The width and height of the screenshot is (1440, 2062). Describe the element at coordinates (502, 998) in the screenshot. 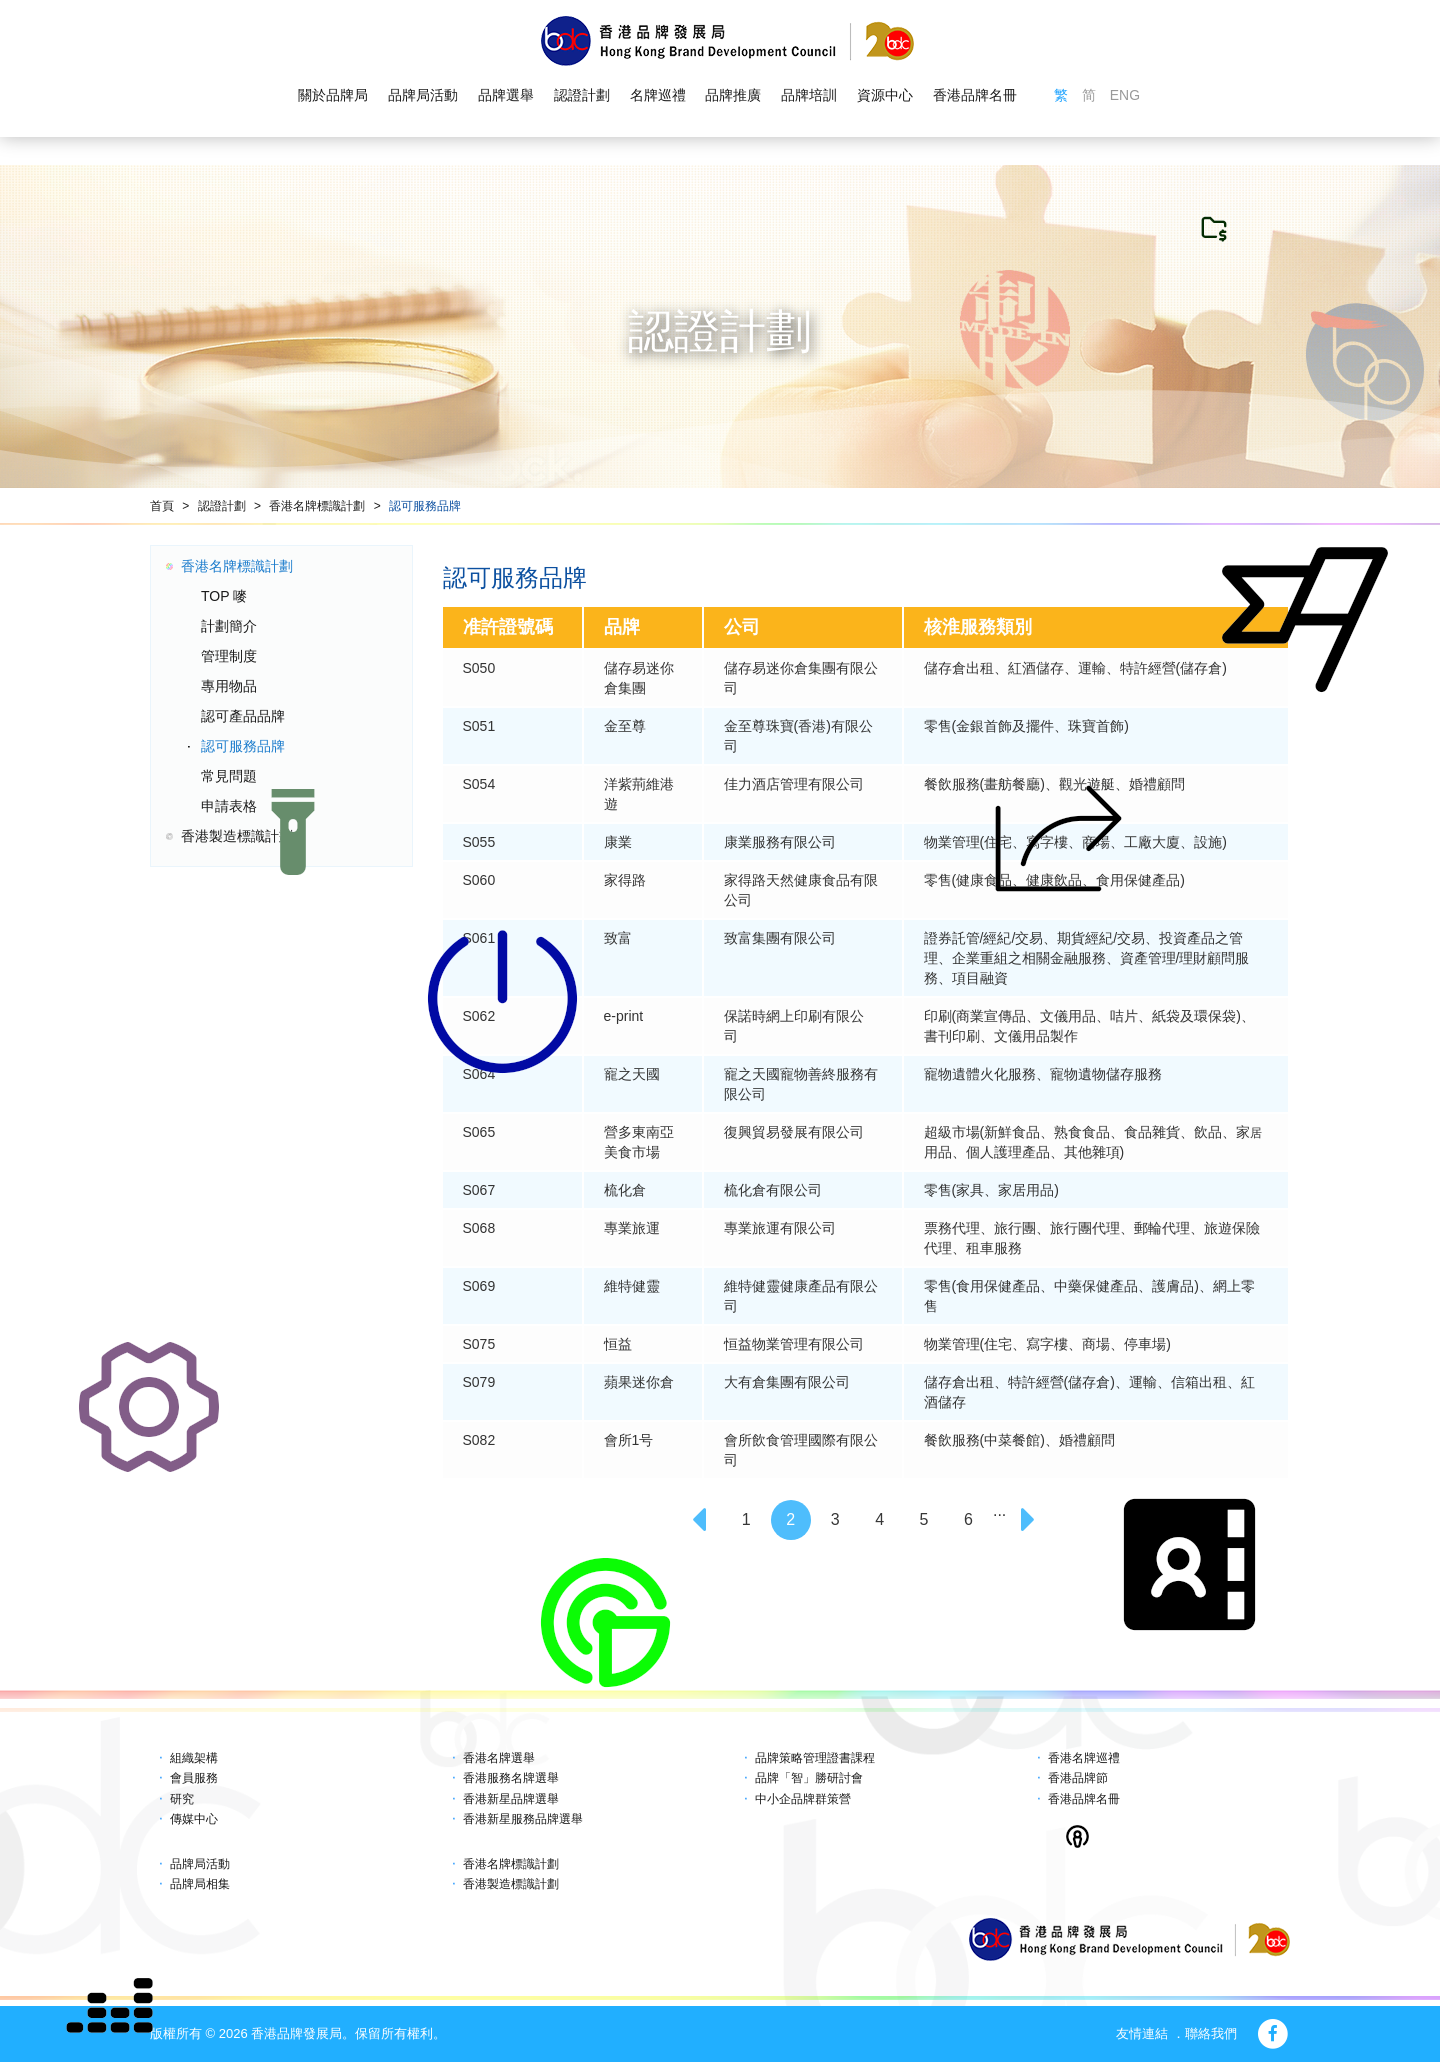

I see `turn off or shut down the device` at that location.